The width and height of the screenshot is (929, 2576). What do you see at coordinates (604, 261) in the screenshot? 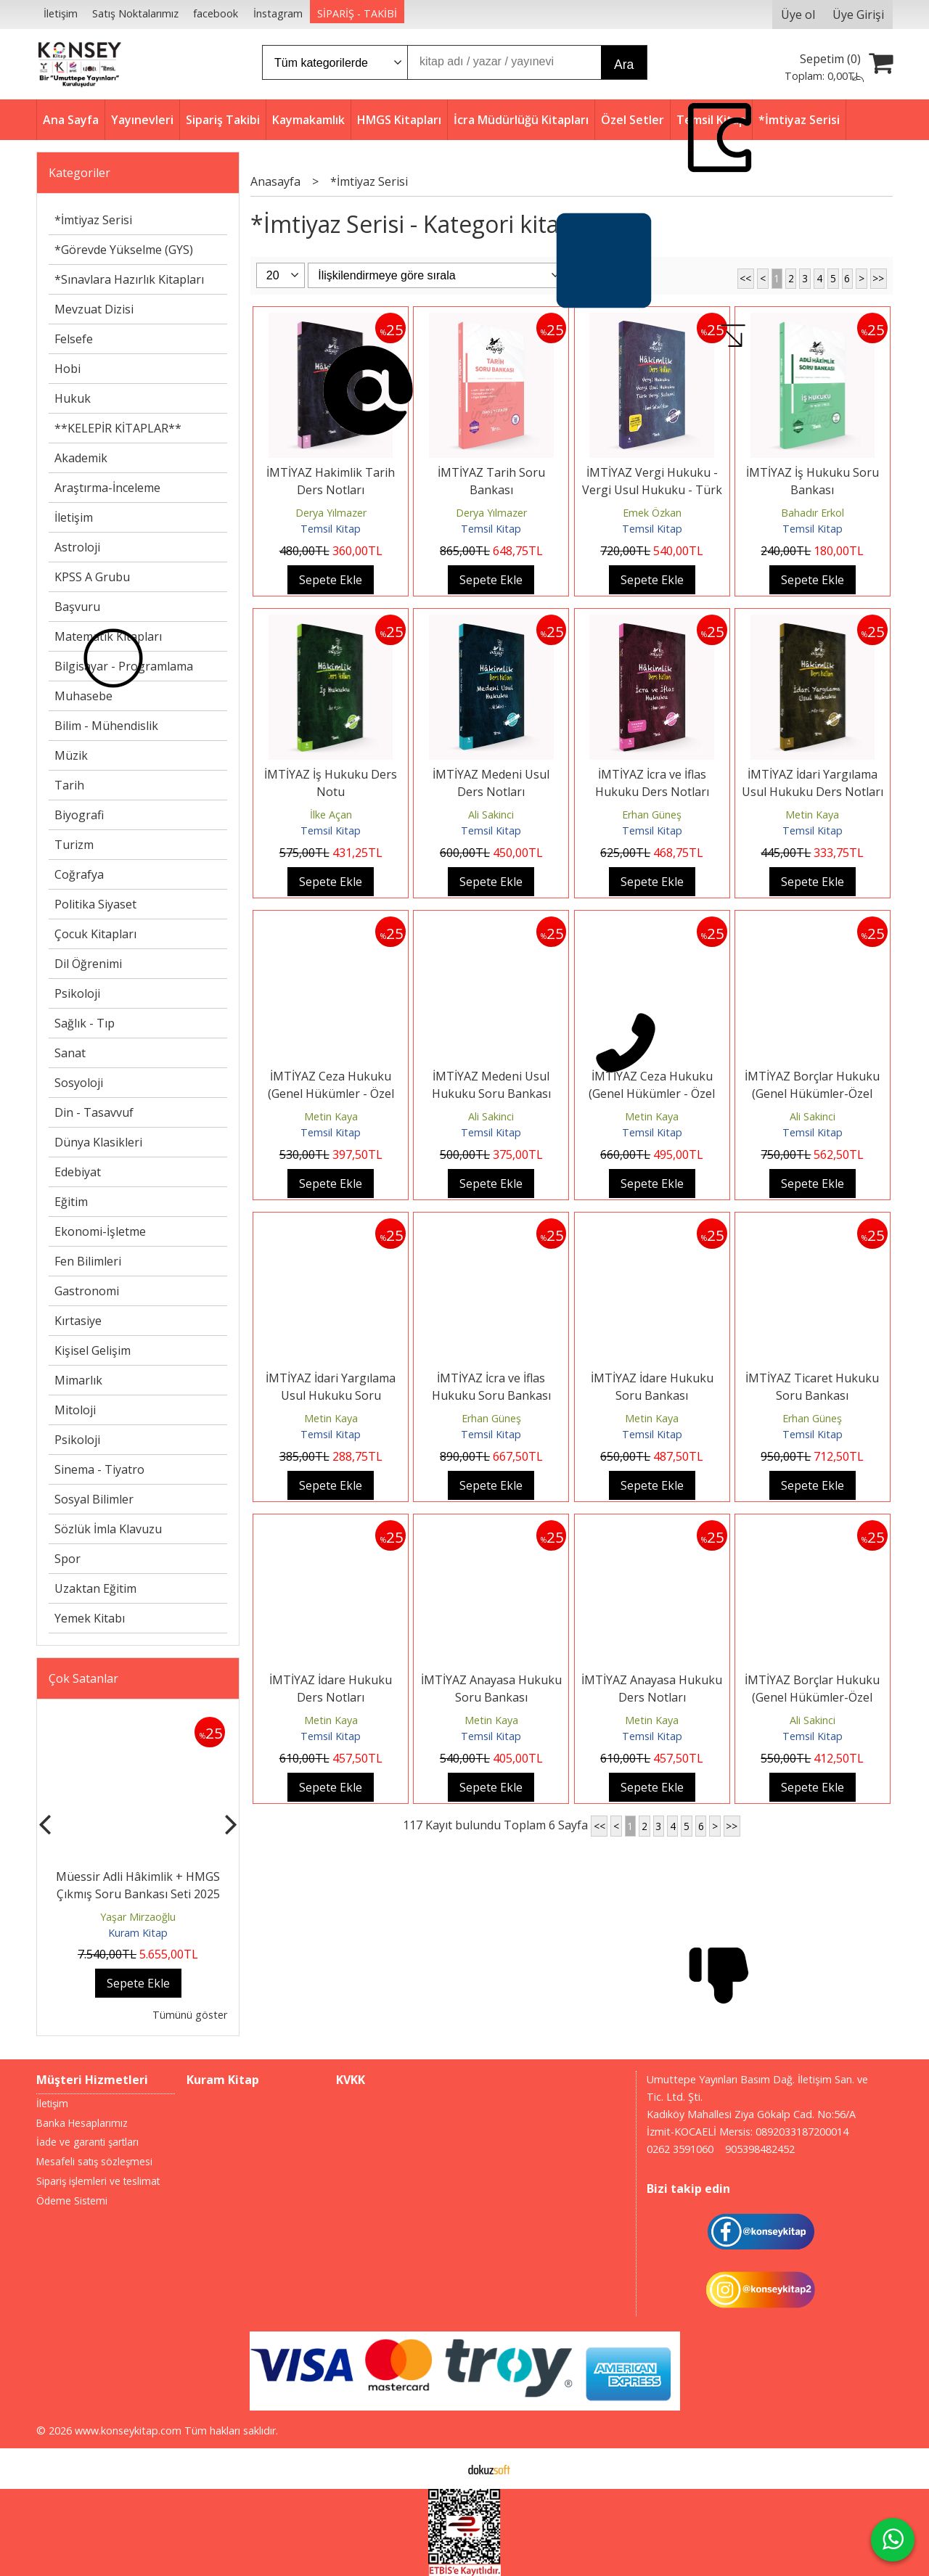
I see `stop media playback` at bounding box center [604, 261].